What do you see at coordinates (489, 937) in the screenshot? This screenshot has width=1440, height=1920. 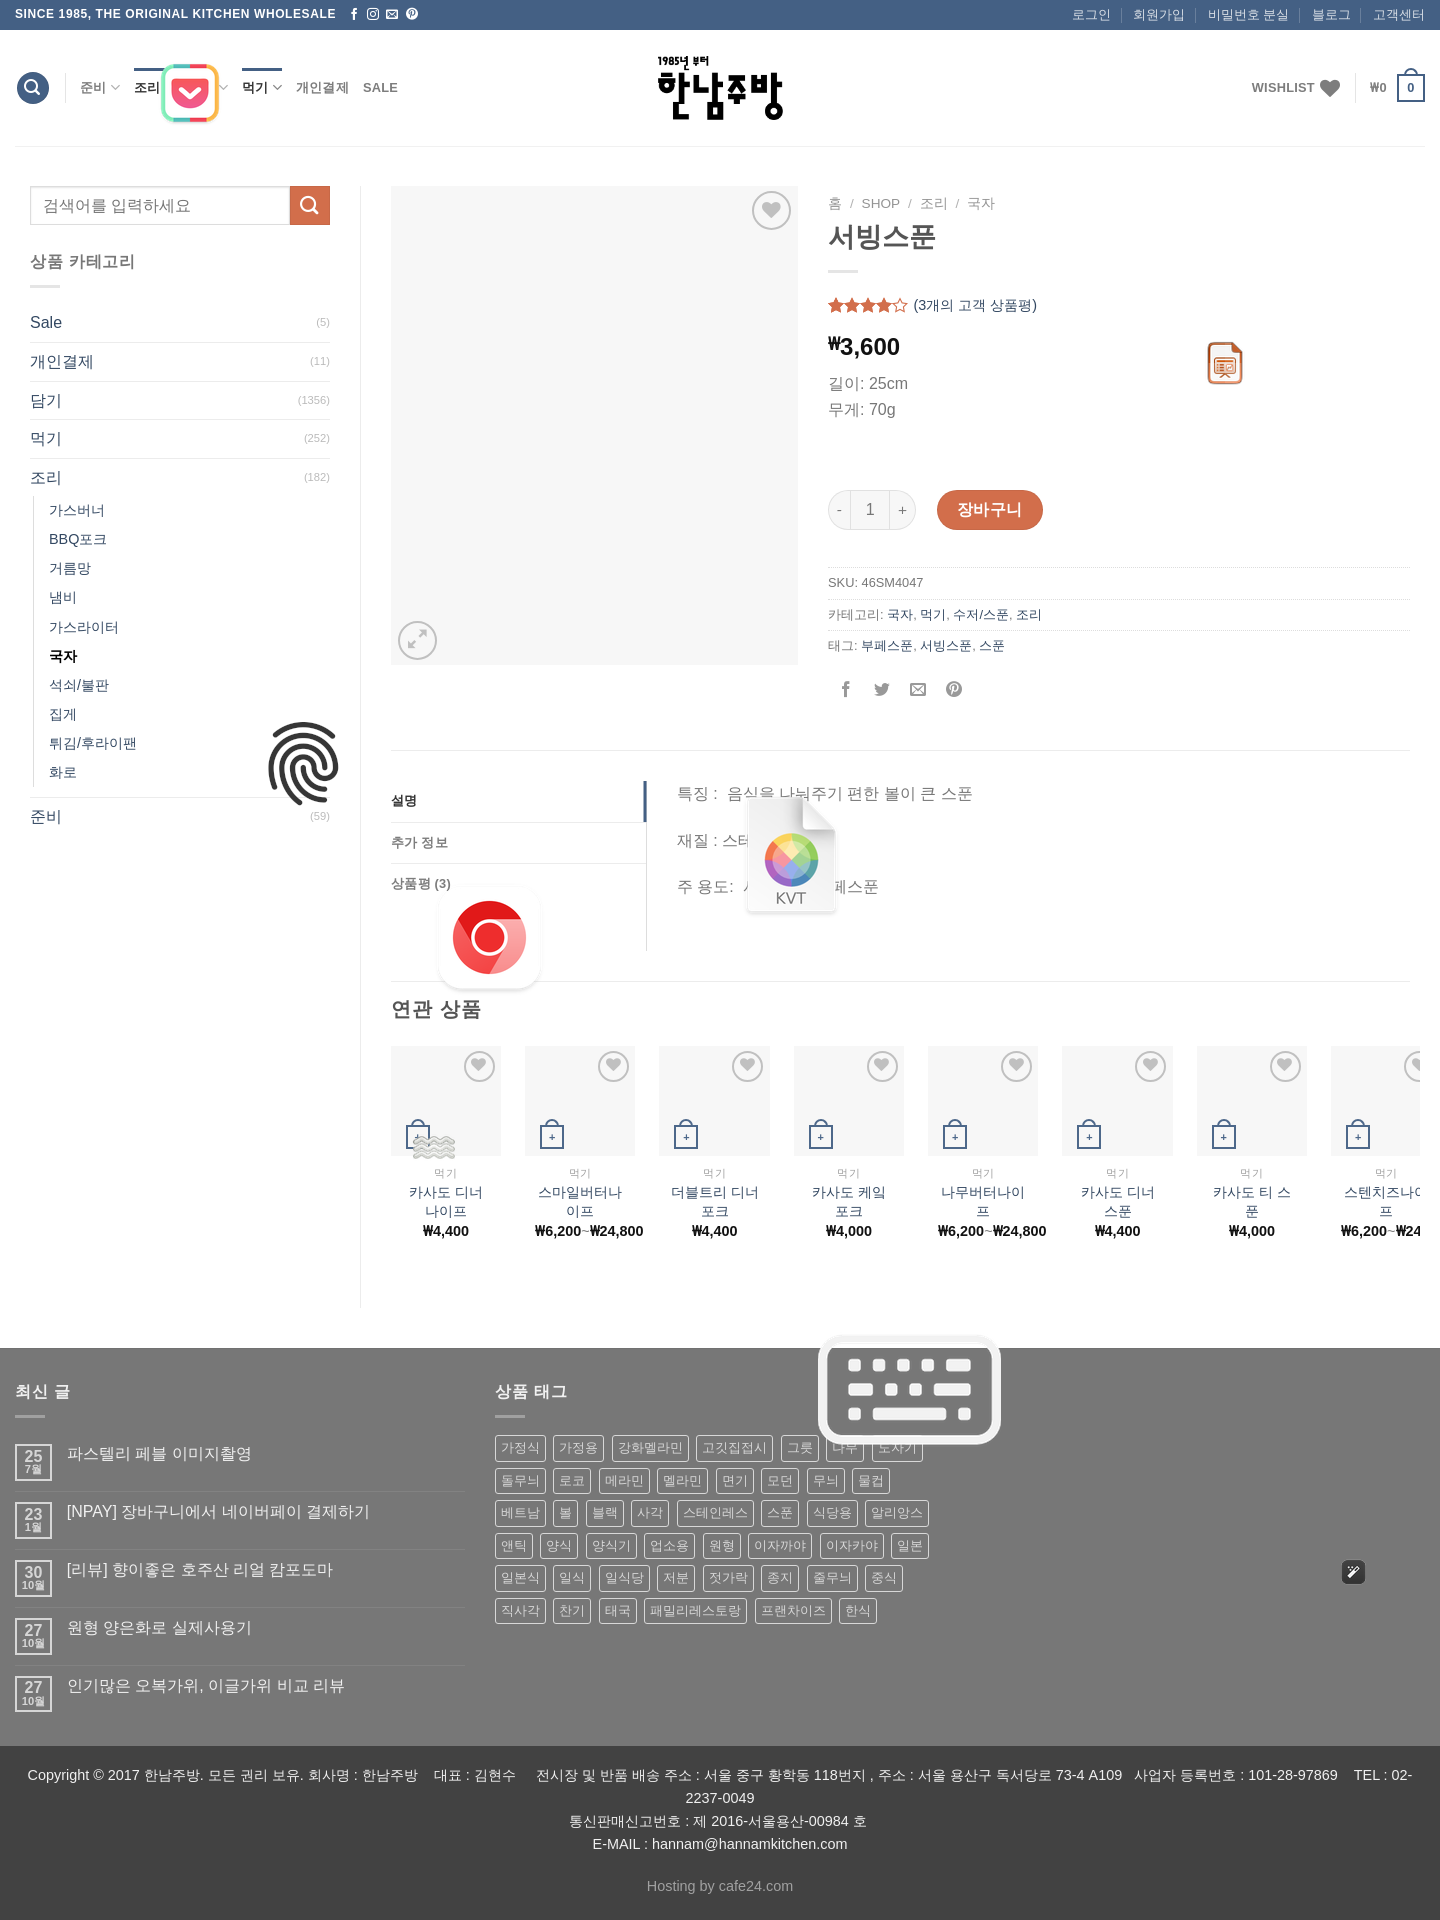 I see `open ungoogled chromium browser` at bounding box center [489, 937].